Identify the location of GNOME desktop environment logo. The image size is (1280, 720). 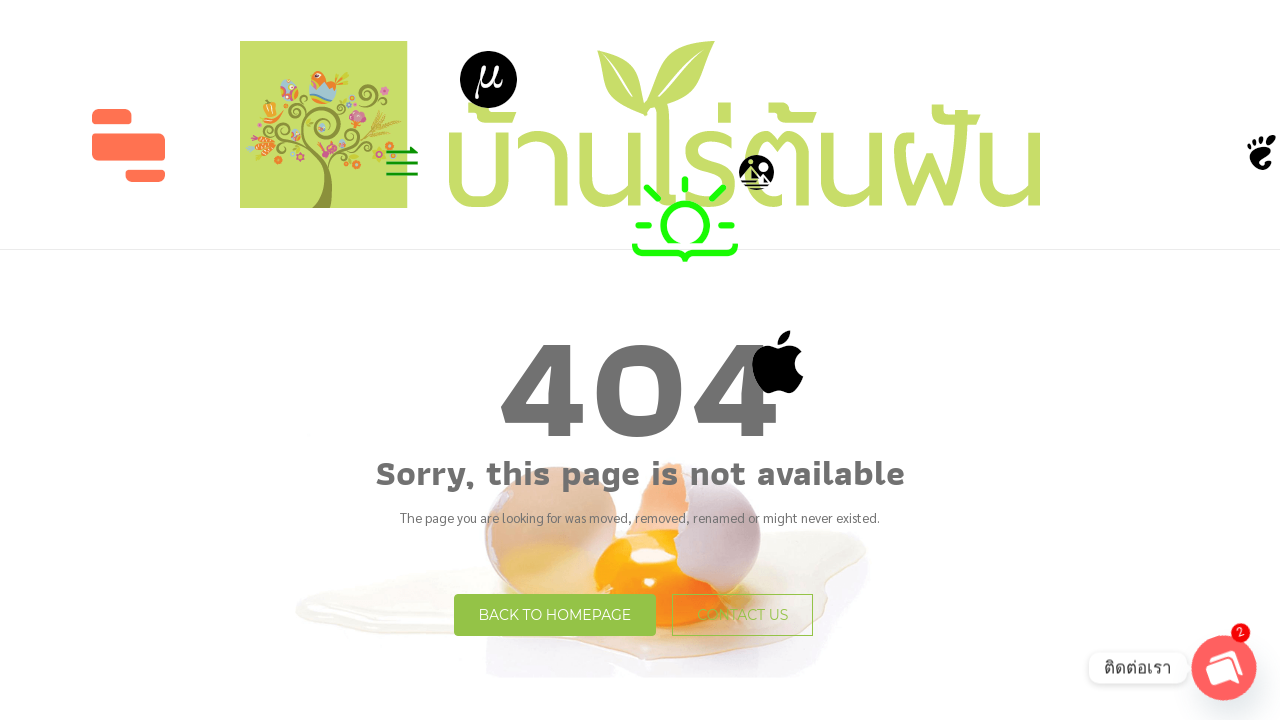
(1261, 152).